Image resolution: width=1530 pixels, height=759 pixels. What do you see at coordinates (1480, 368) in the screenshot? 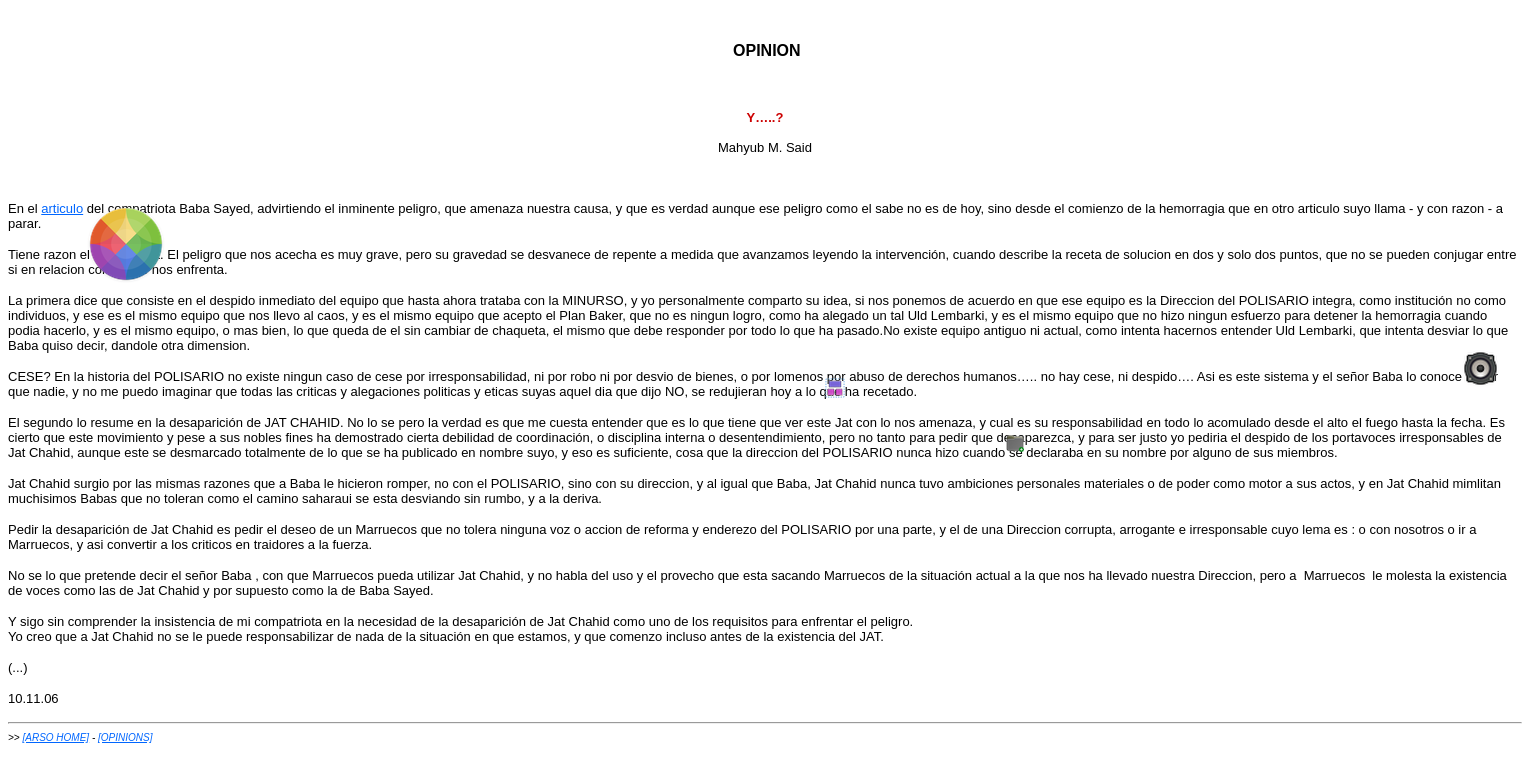
I see `adjust speaker or audio output settings` at bounding box center [1480, 368].